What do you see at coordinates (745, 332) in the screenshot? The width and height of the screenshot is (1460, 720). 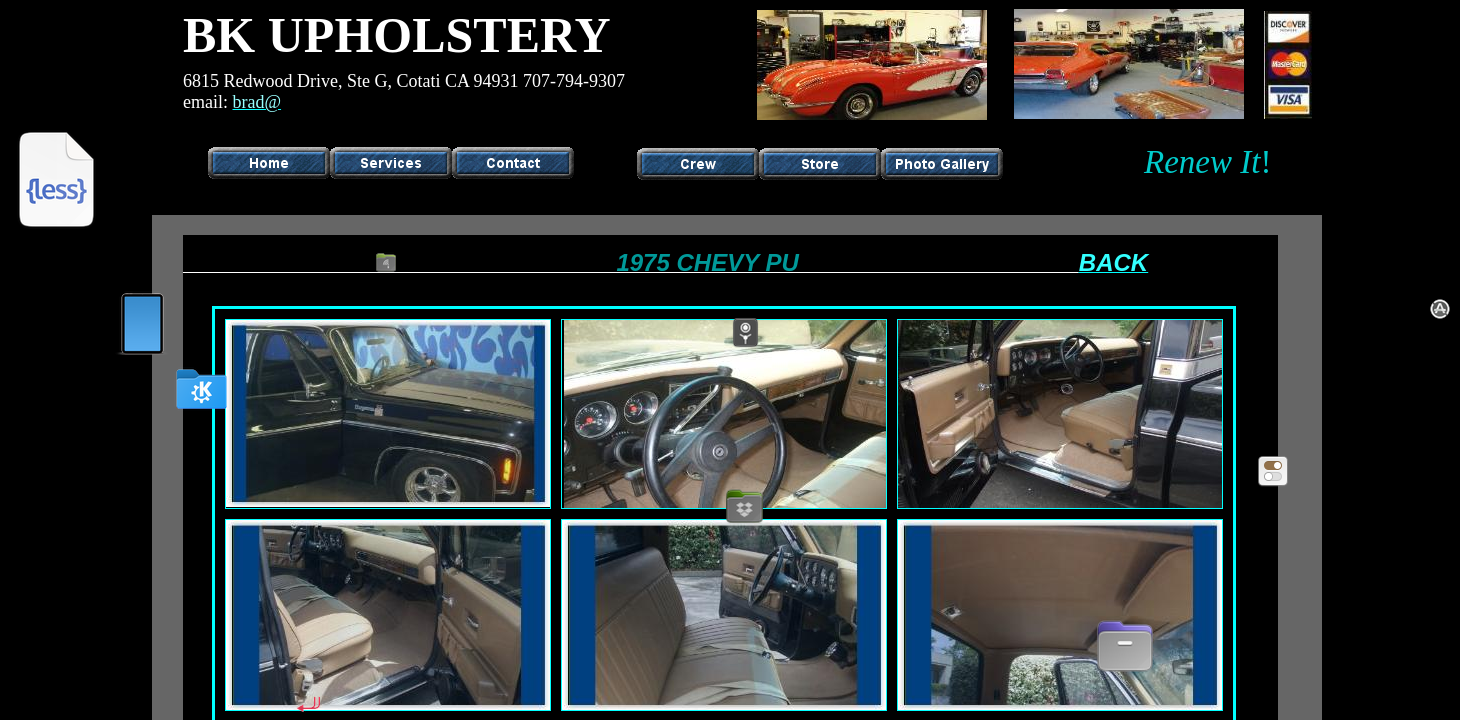 I see `archive selected email messages` at bounding box center [745, 332].